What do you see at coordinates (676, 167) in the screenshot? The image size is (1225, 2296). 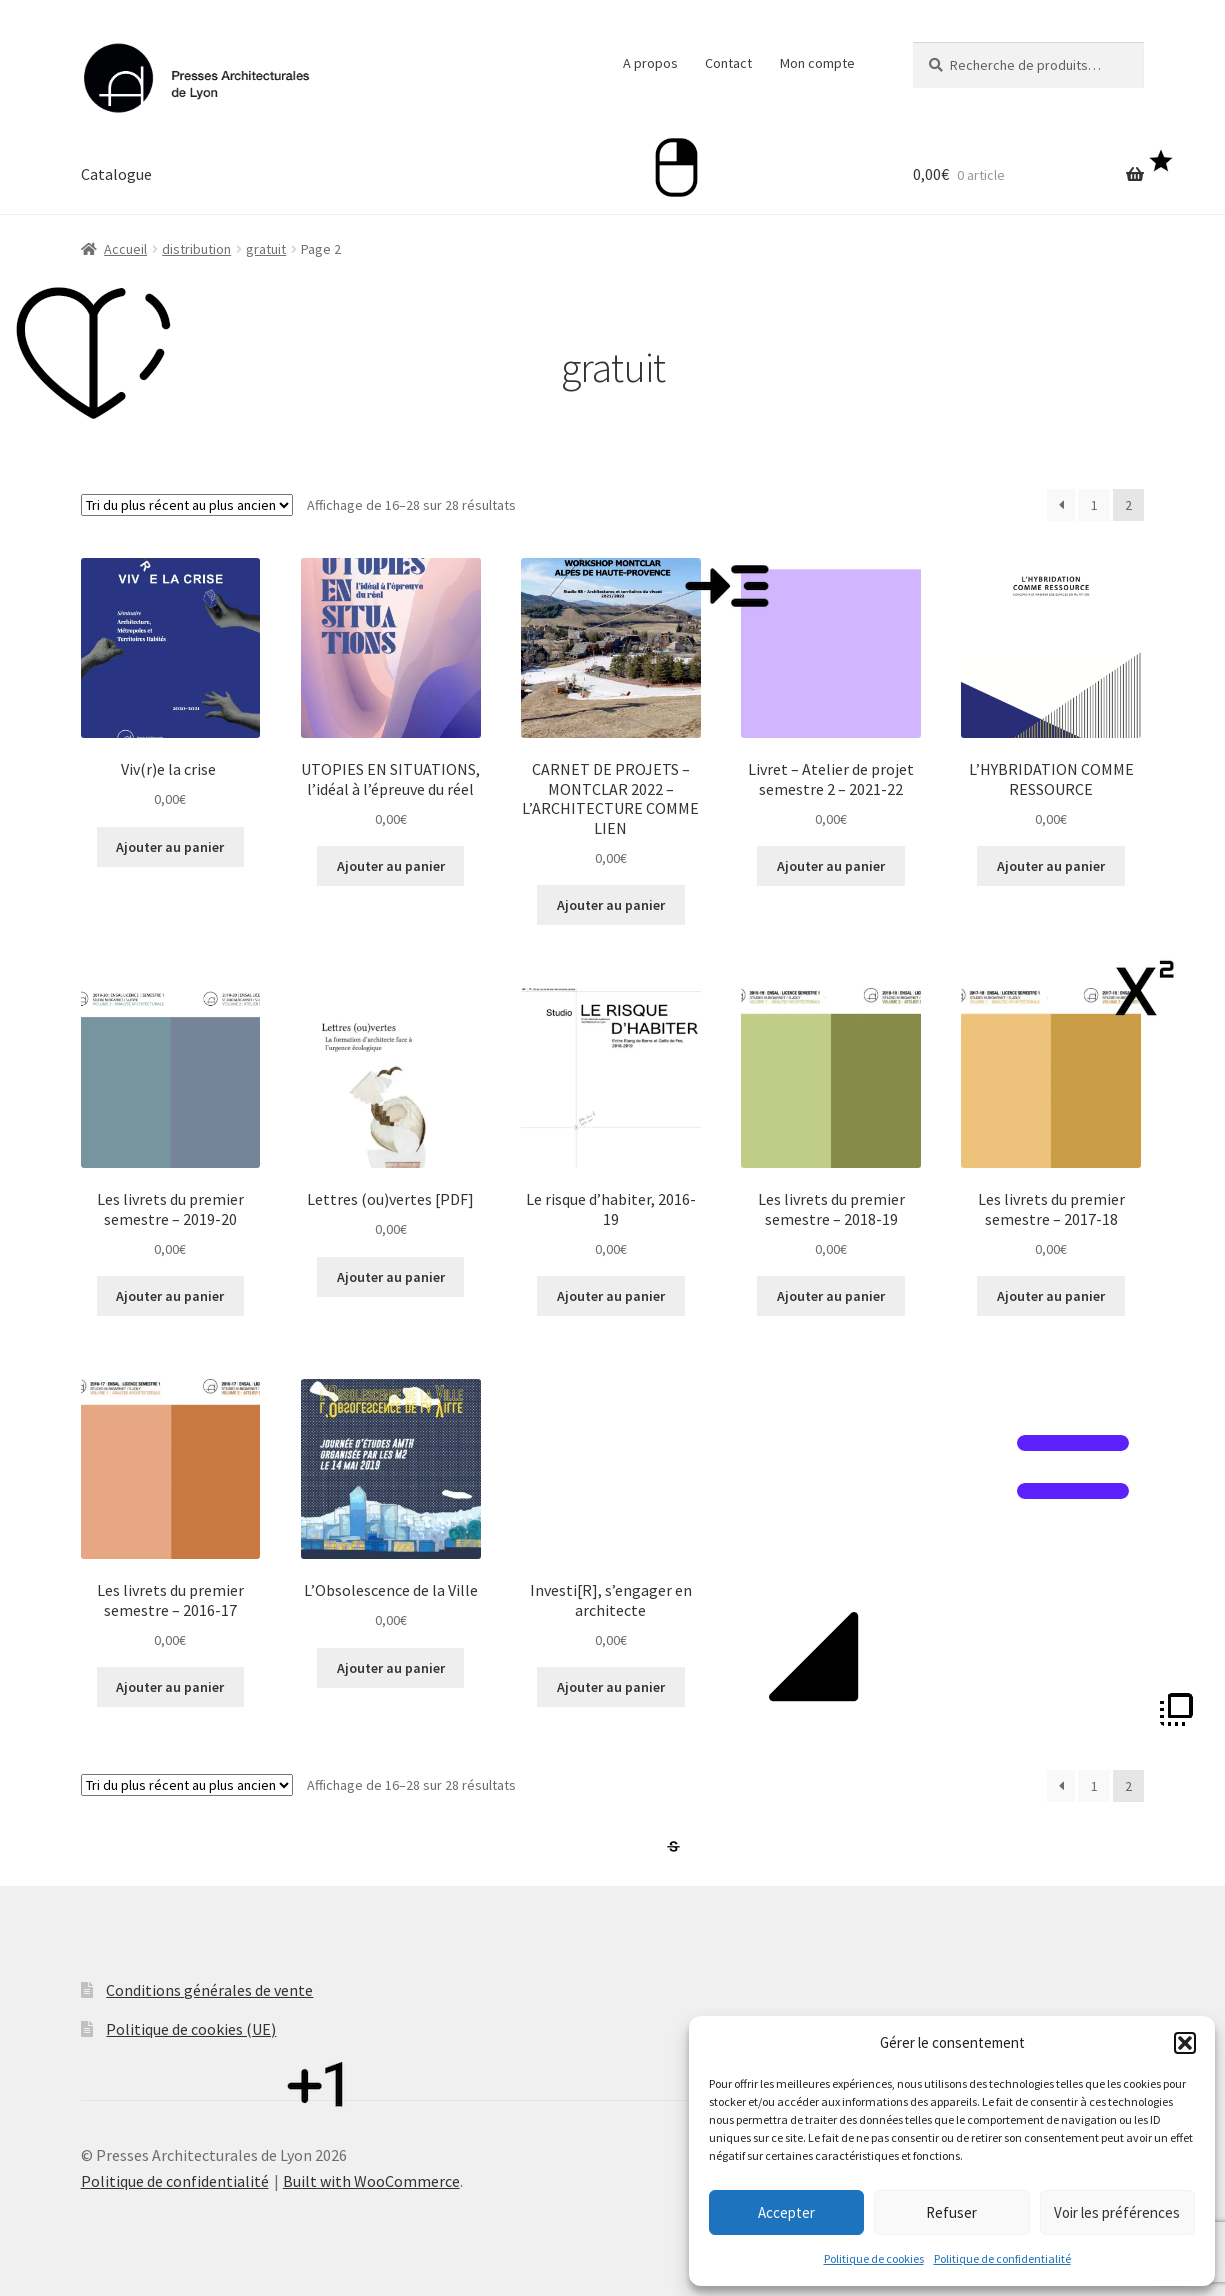 I see `right-click action indicator` at bounding box center [676, 167].